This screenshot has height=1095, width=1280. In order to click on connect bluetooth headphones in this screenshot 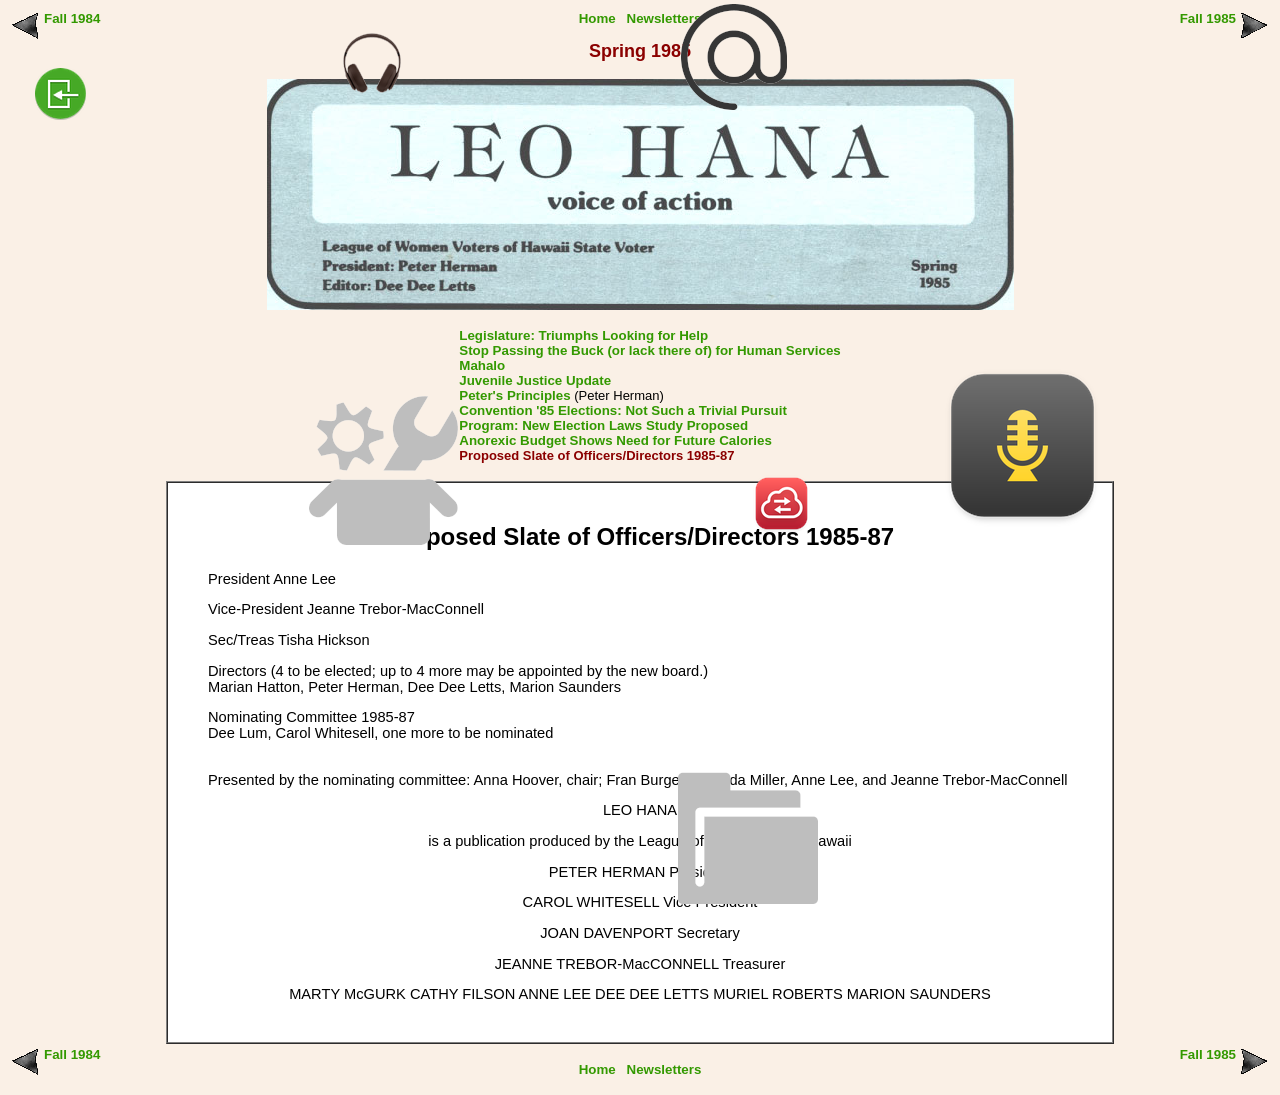, I will do `click(372, 64)`.